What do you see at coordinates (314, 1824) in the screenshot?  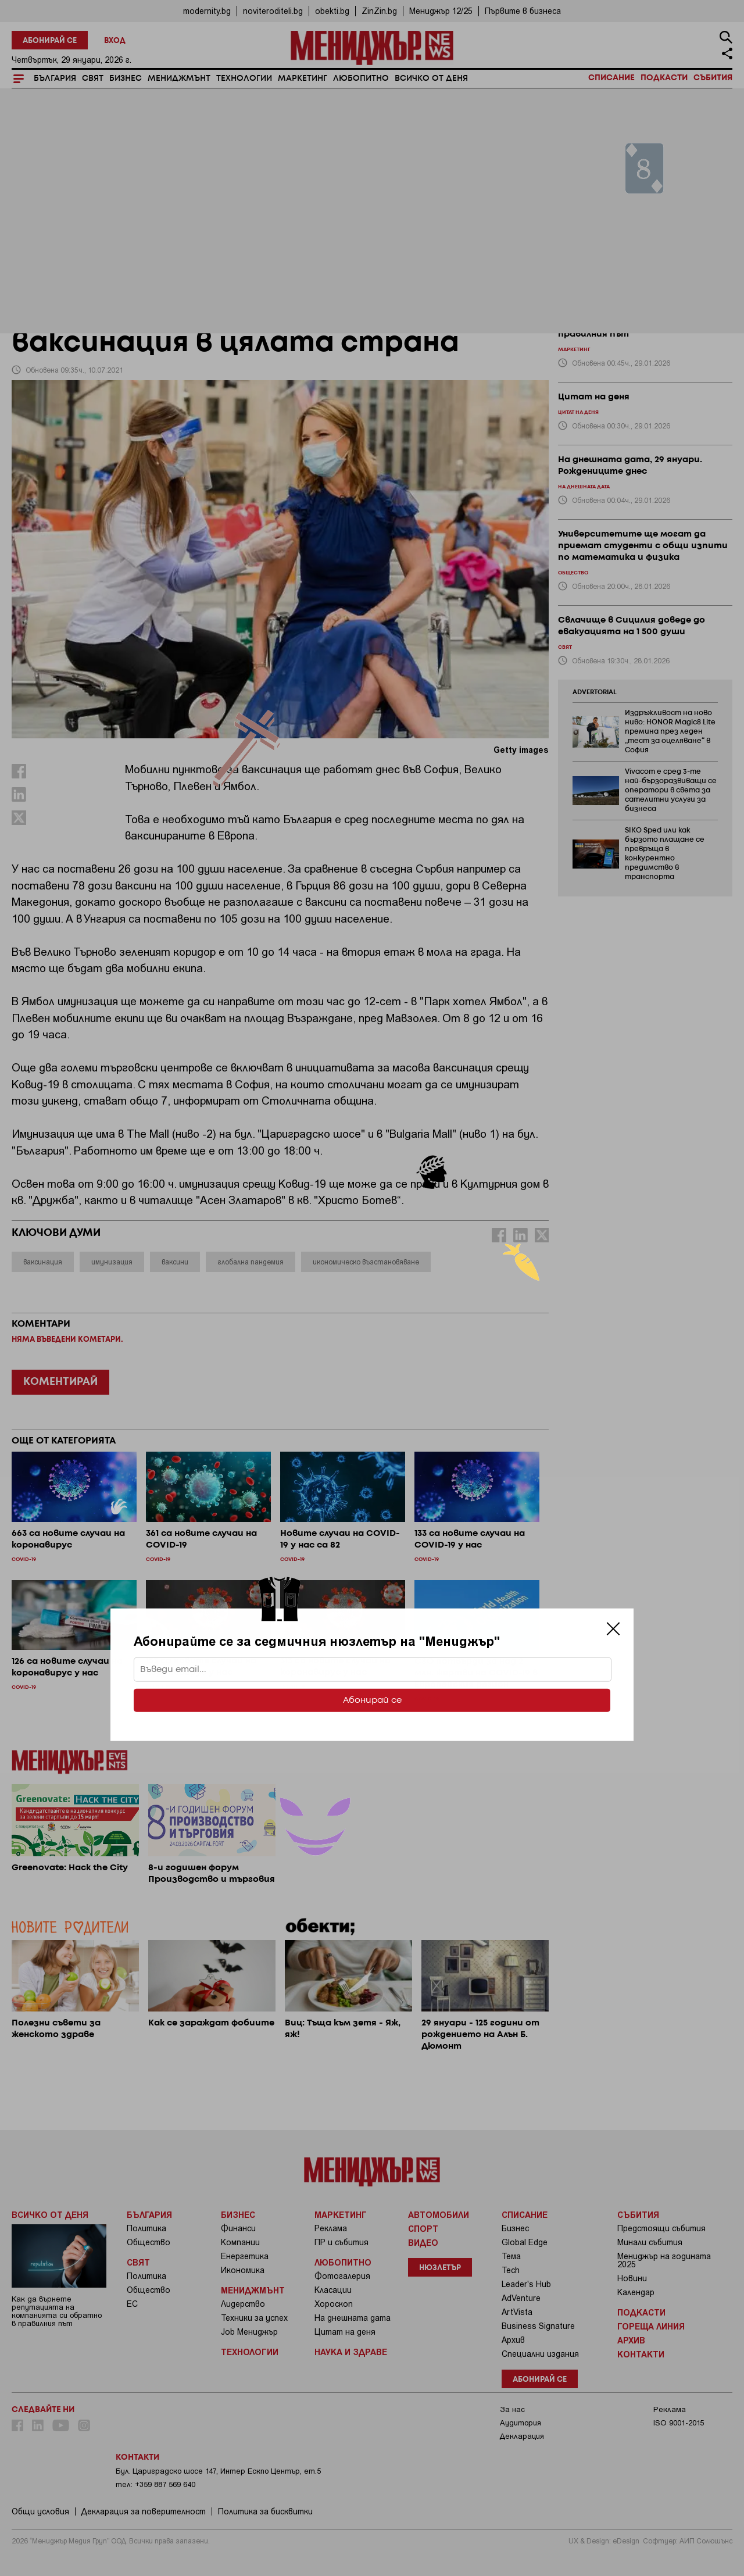 I see `indicates a mischievous or cunning character trait` at bounding box center [314, 1824].